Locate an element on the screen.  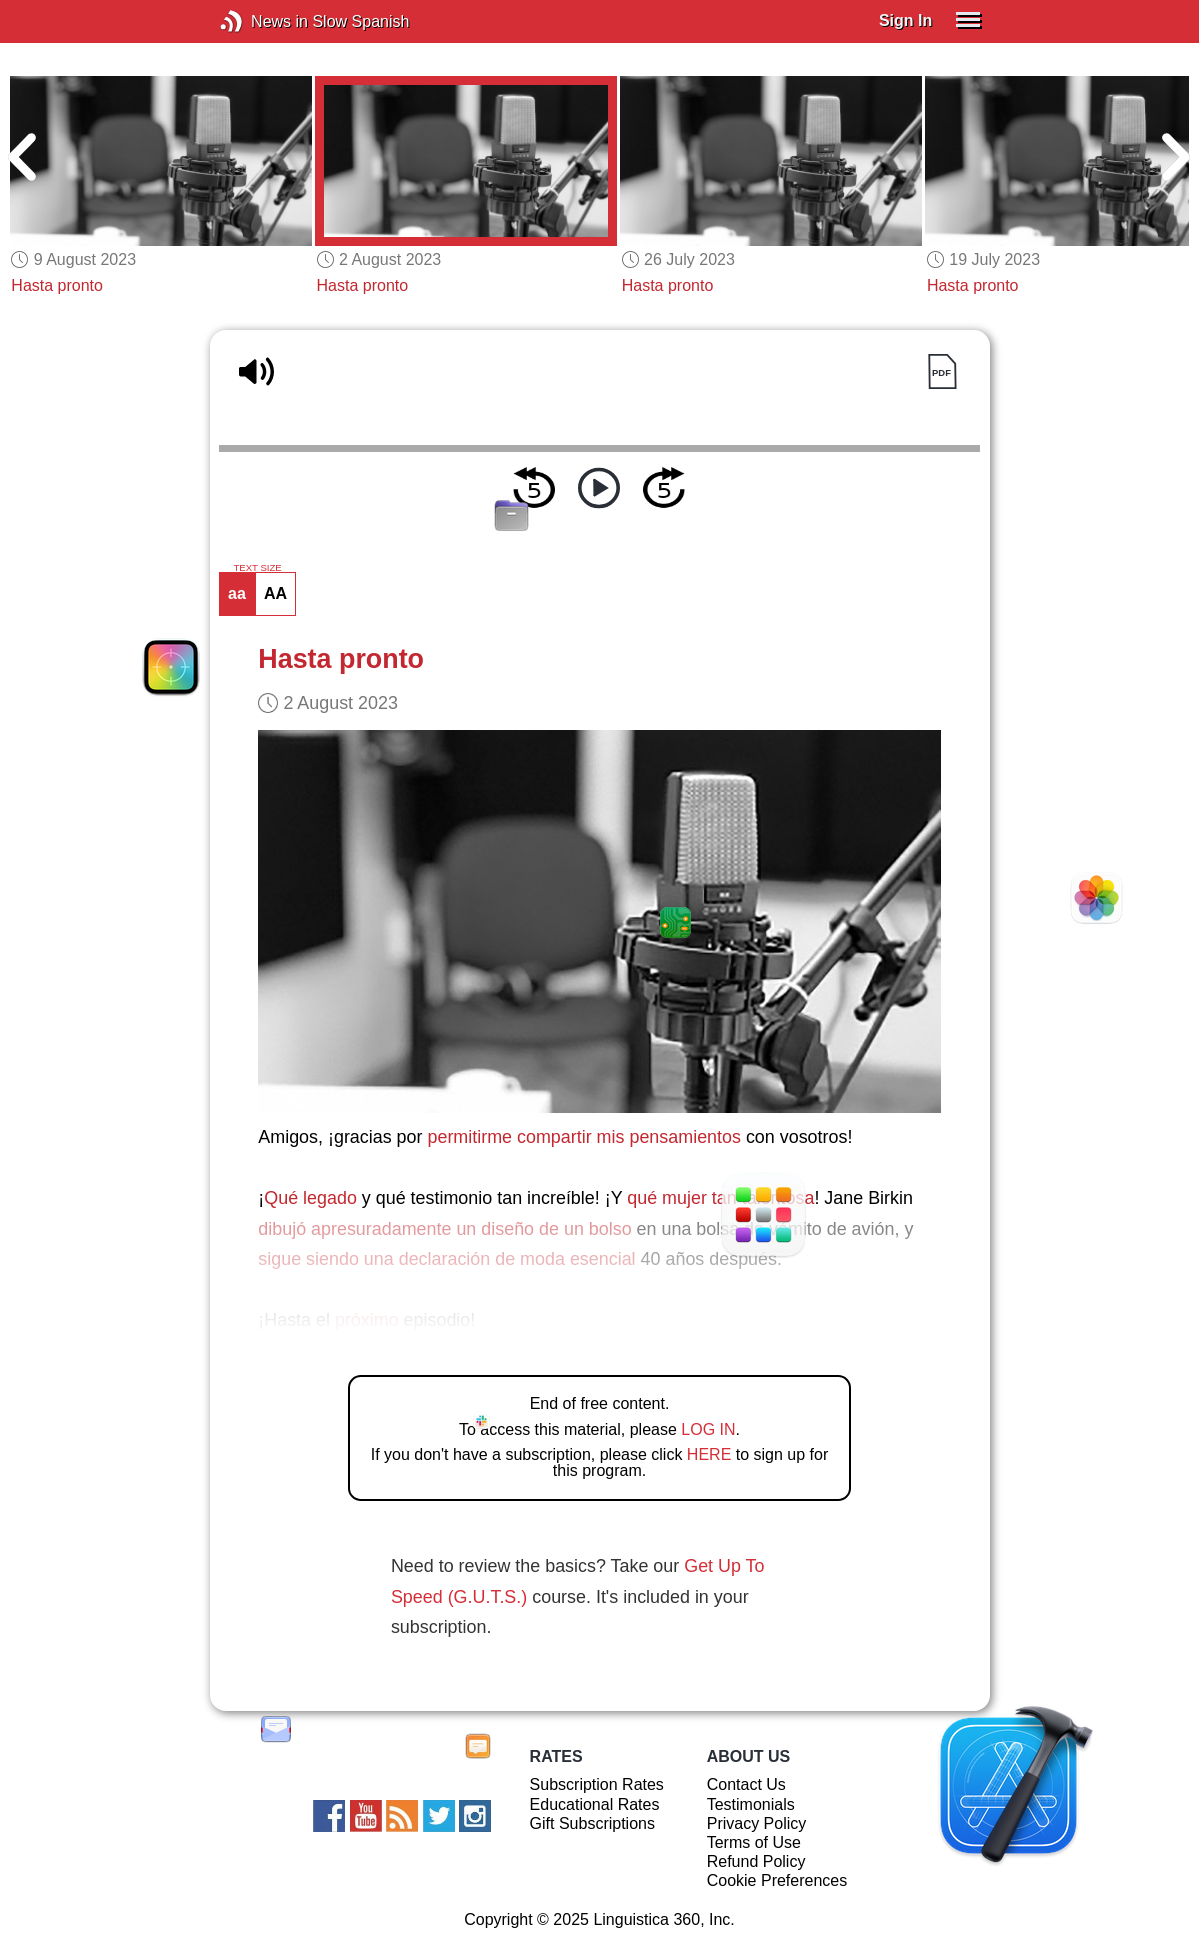
open ProDisplay Calibrator app is located at coordinates (171, 667).